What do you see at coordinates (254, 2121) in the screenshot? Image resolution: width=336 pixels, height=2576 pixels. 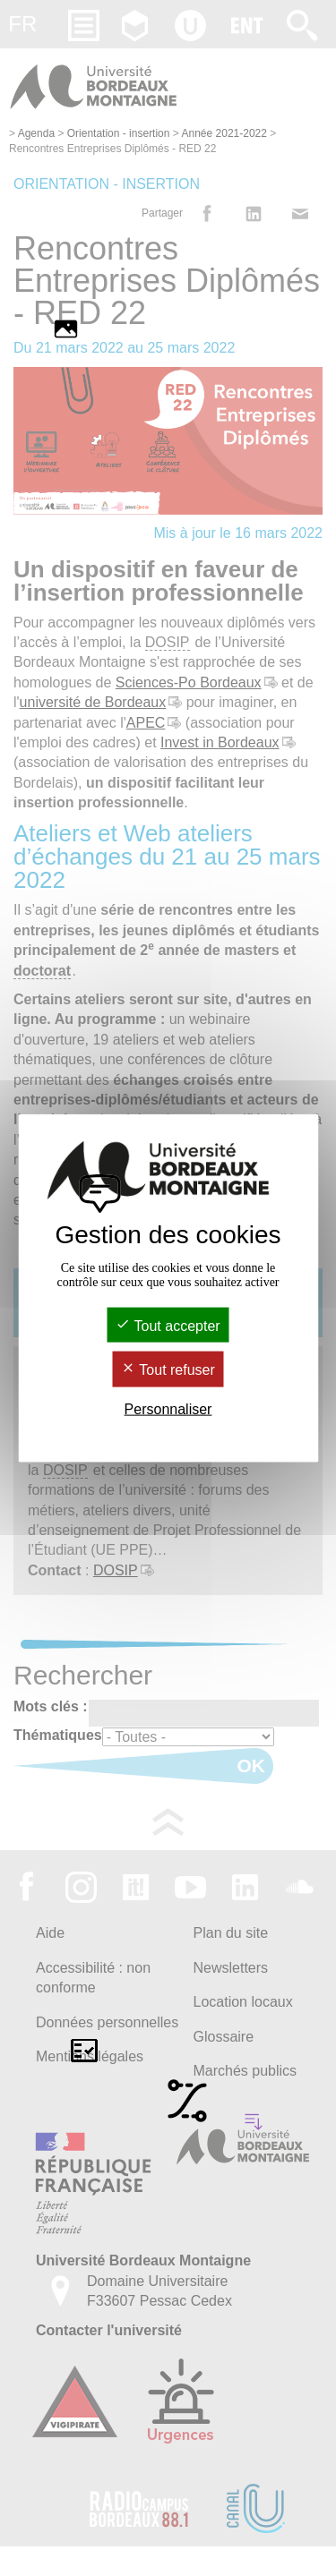 I see `sort list in descending order` at bounding box center [254, 2121].